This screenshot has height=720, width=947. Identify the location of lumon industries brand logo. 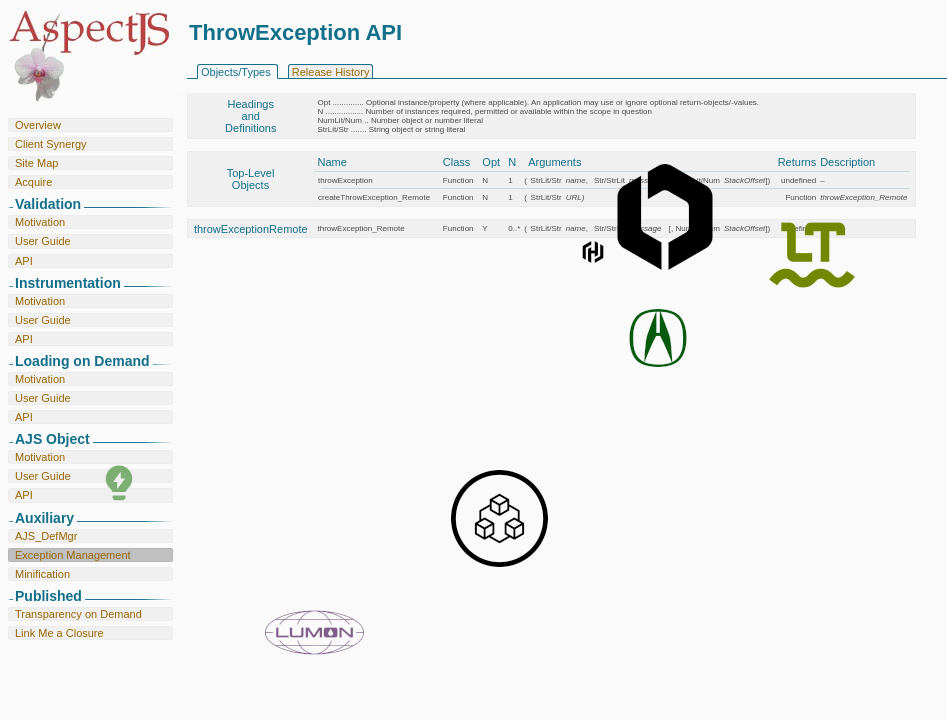
(314, 632).